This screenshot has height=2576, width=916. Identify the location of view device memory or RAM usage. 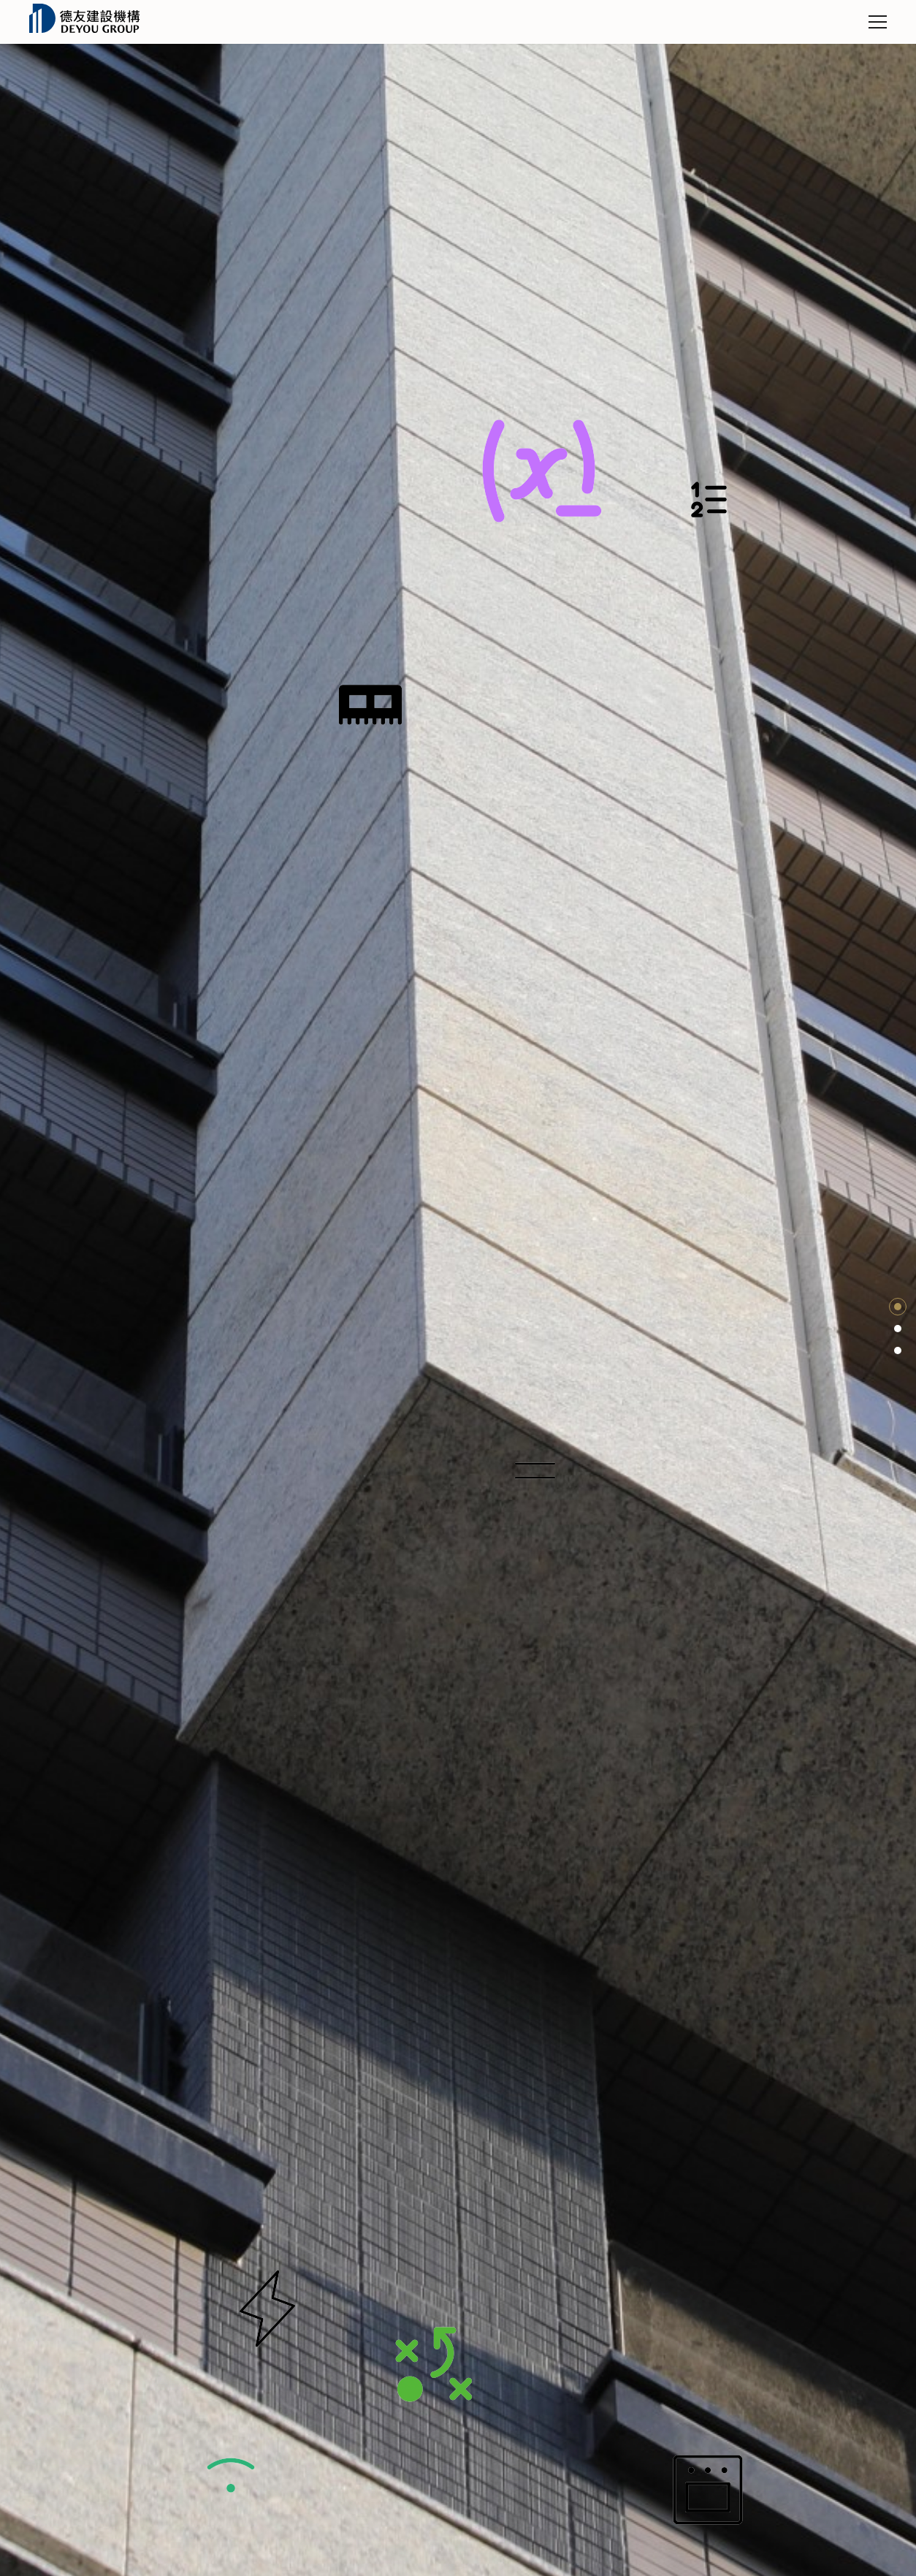
(370, 704).